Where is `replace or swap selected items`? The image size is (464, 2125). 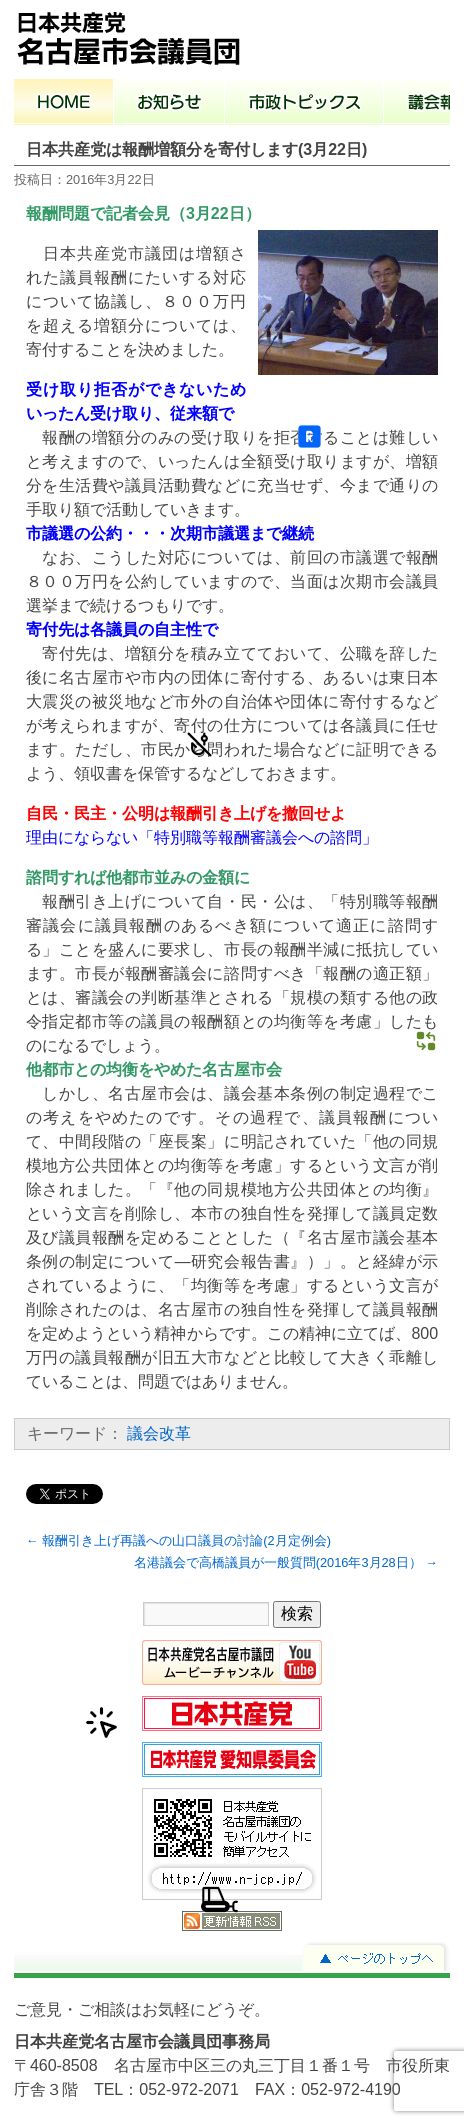 replace or swap selected items is located at coordinates (426, 1041).